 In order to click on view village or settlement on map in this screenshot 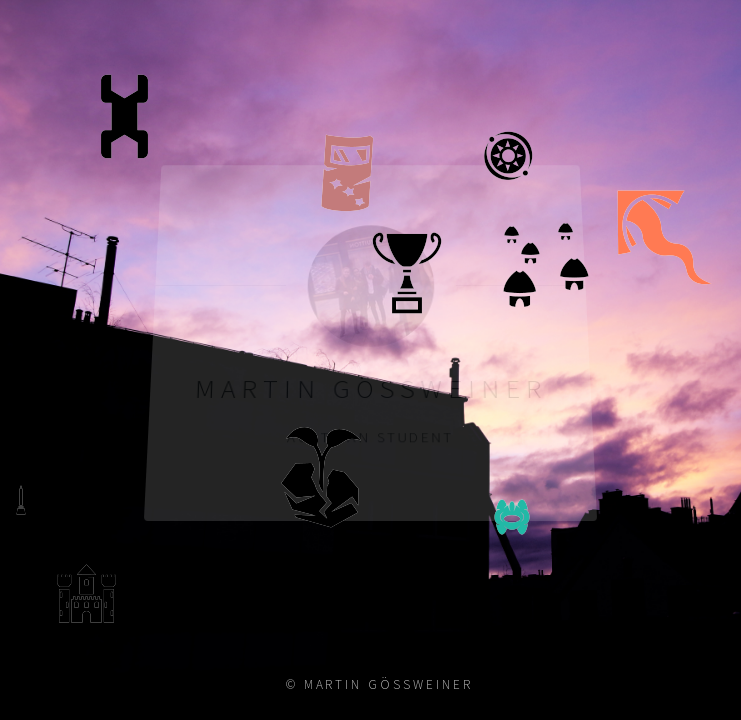, I will do `click(546, 265)`.